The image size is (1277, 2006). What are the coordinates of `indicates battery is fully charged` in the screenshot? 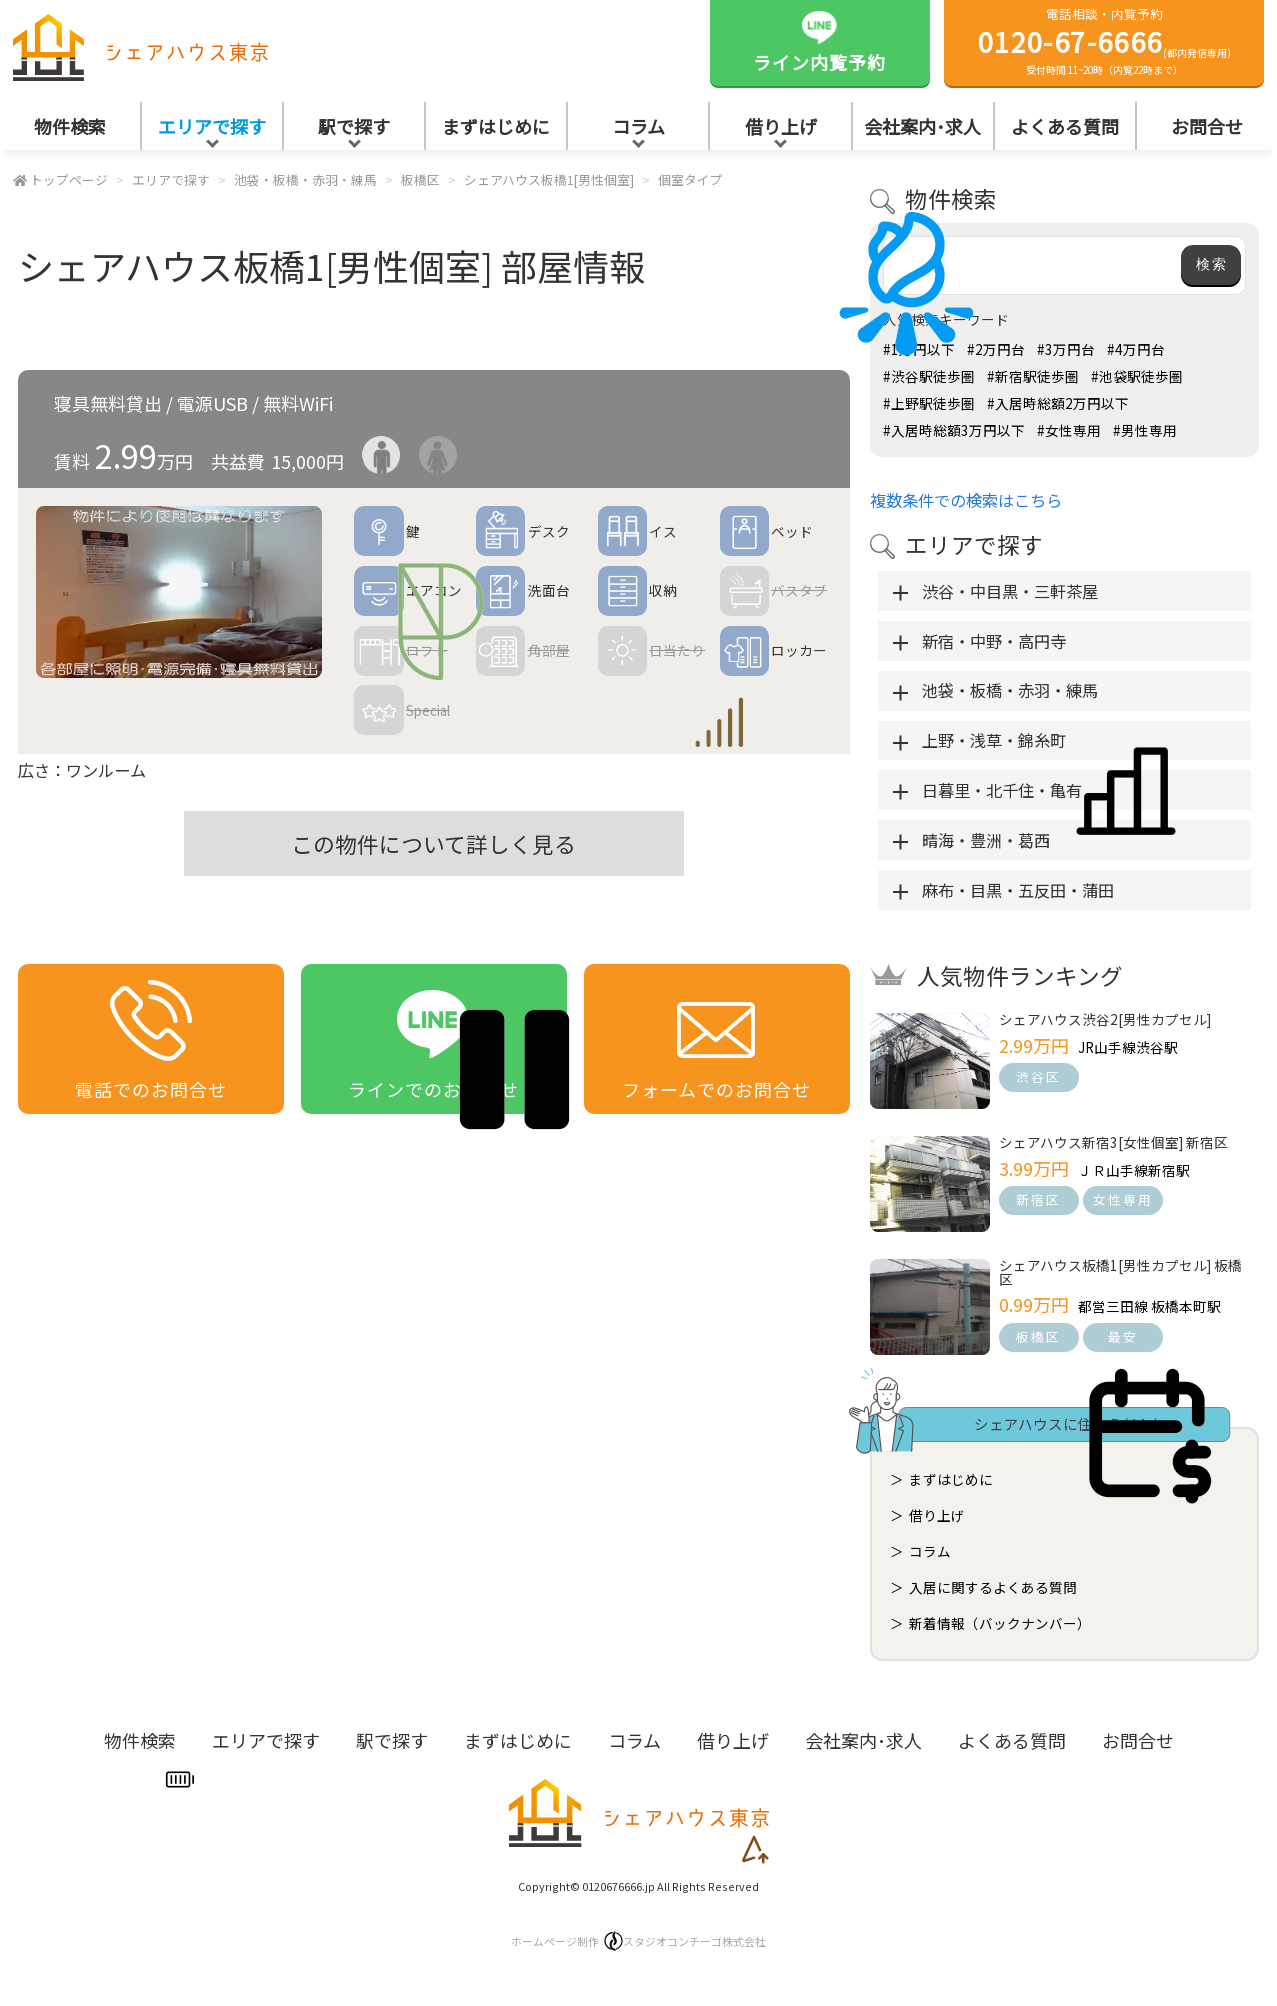 It's located at (179, 1779).